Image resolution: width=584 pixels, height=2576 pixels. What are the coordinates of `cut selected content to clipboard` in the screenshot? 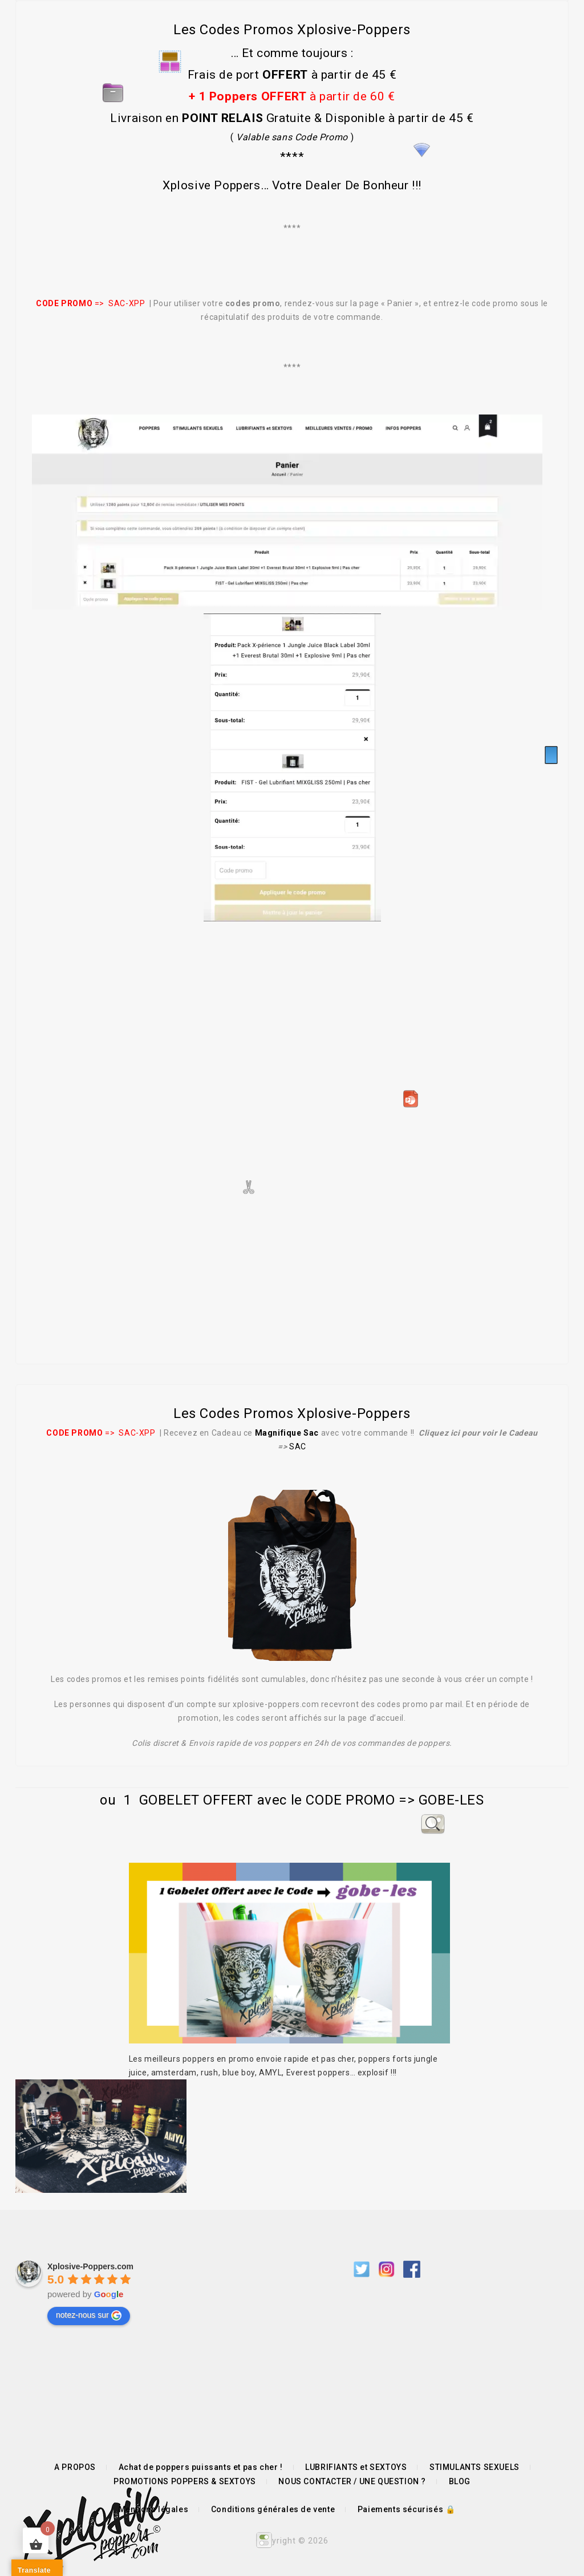 It's located at (249, 1187).